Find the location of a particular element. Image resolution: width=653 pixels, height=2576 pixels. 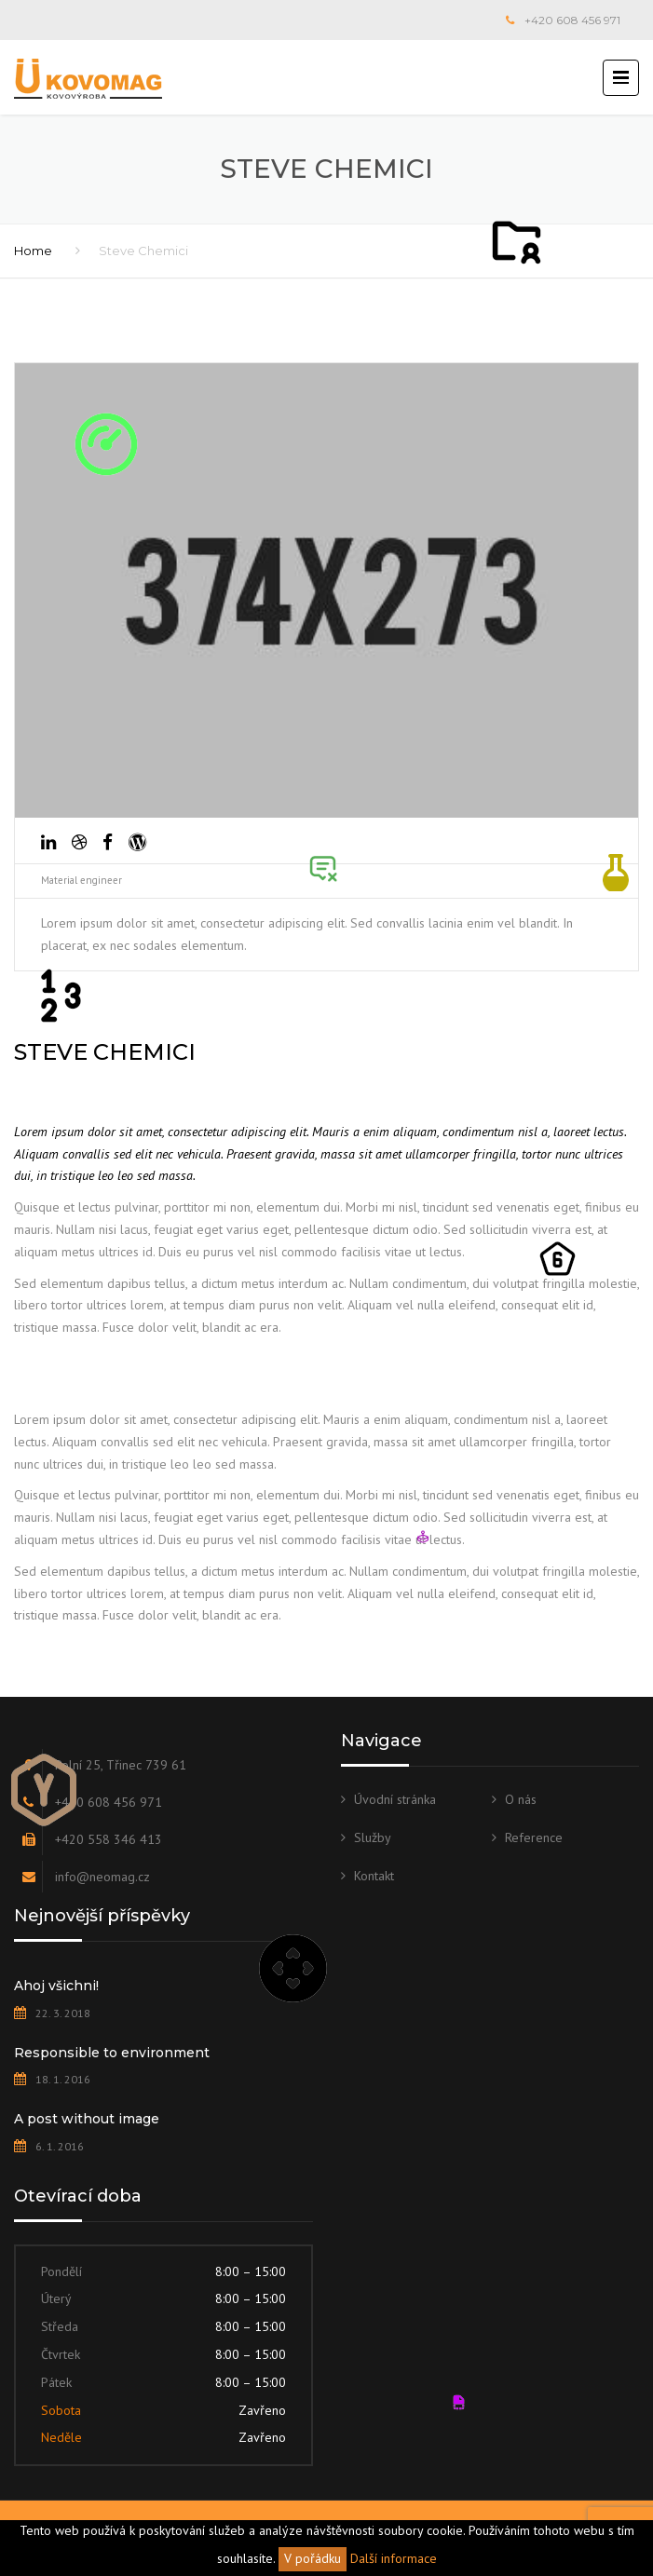

access numbered list formatting is located at coordinates (60, 996).